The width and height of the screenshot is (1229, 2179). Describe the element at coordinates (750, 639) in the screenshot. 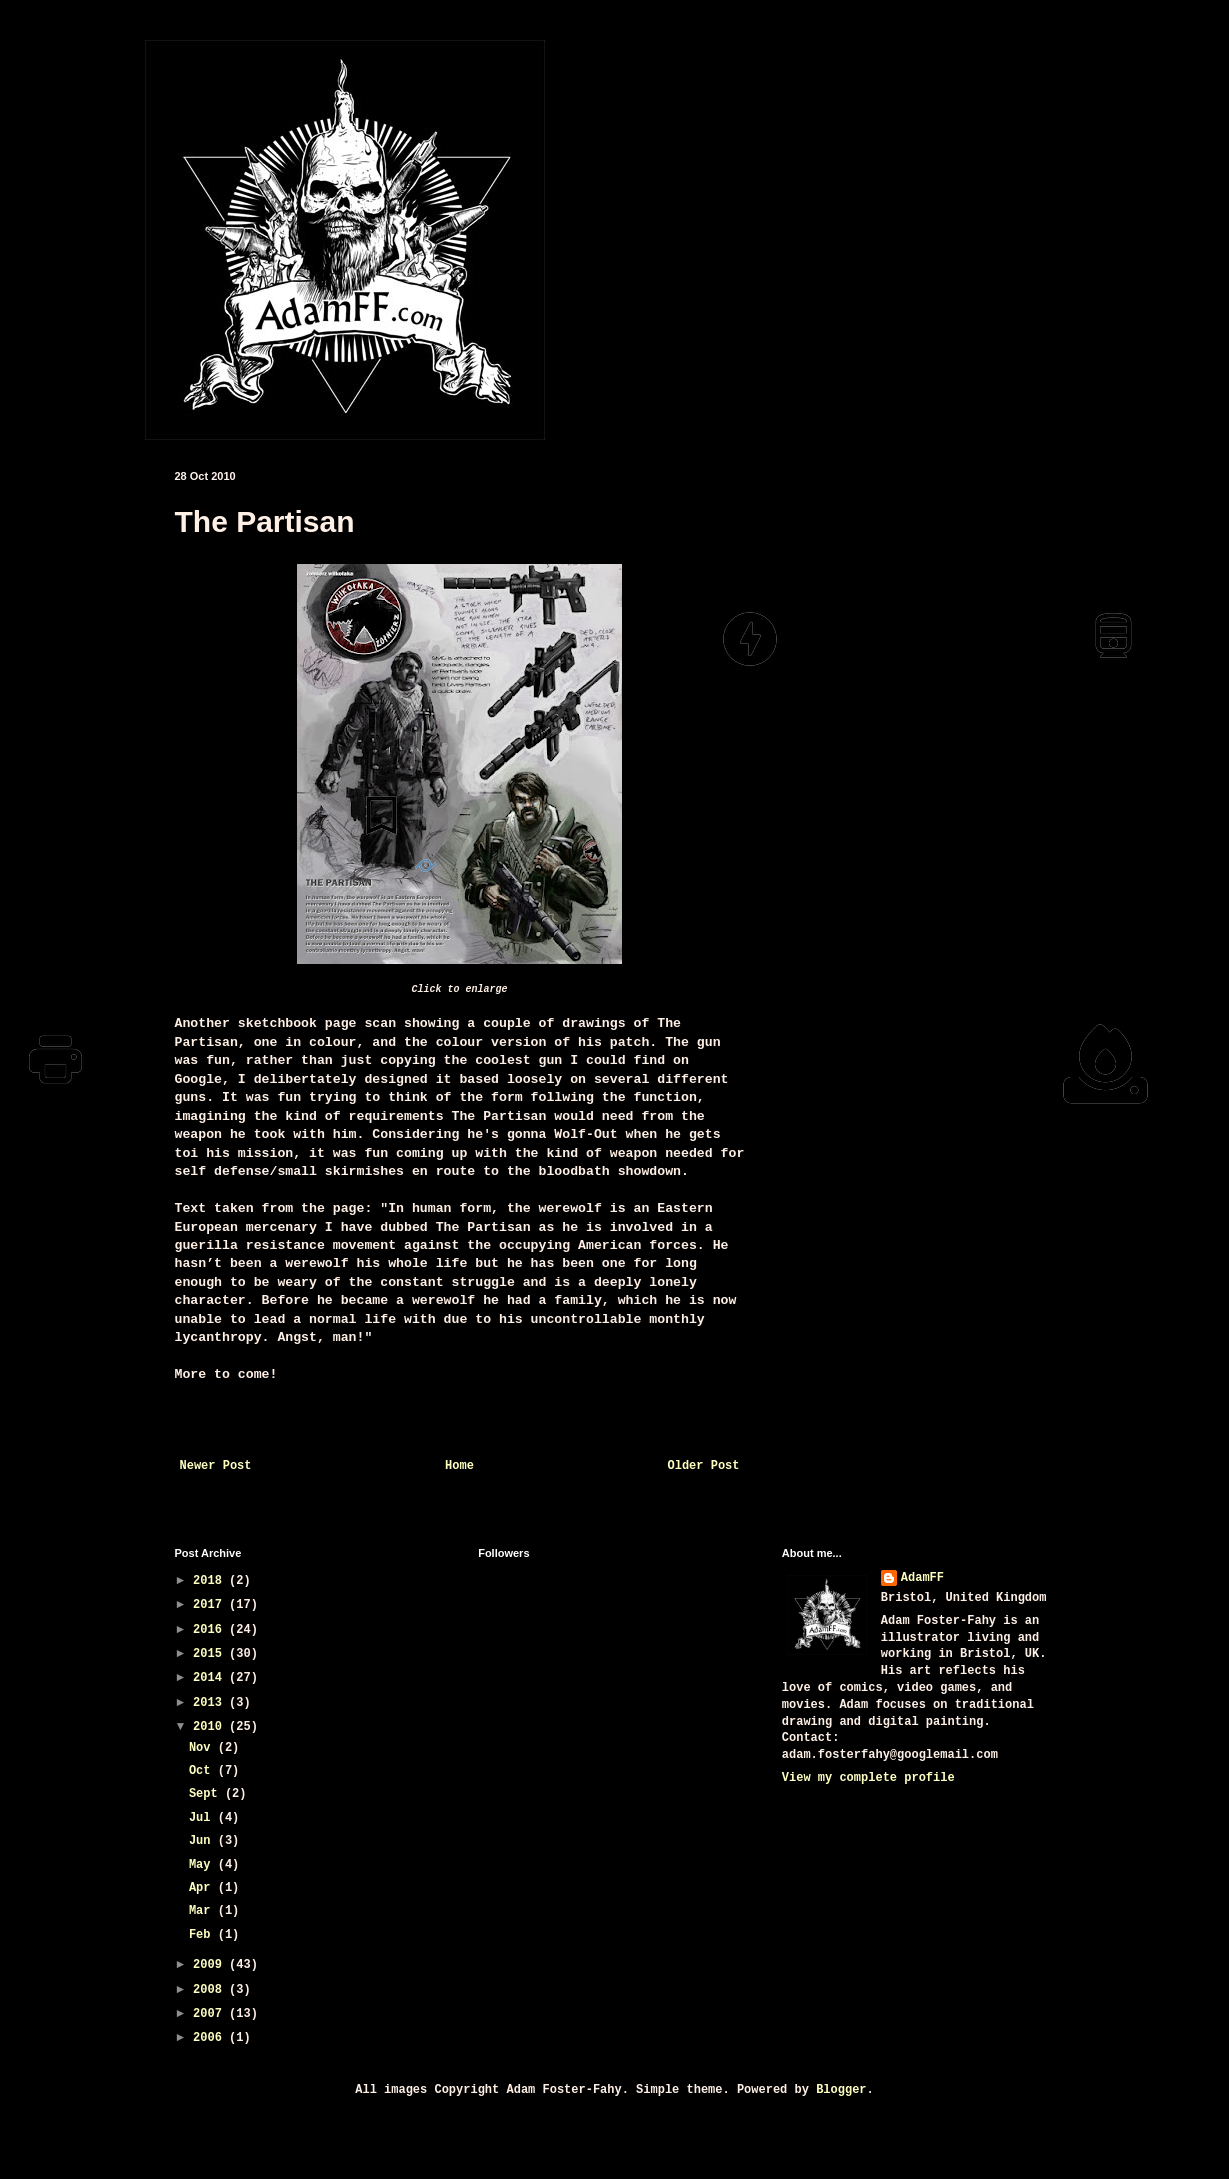

I see `indicates offline or cached content available` at that location.